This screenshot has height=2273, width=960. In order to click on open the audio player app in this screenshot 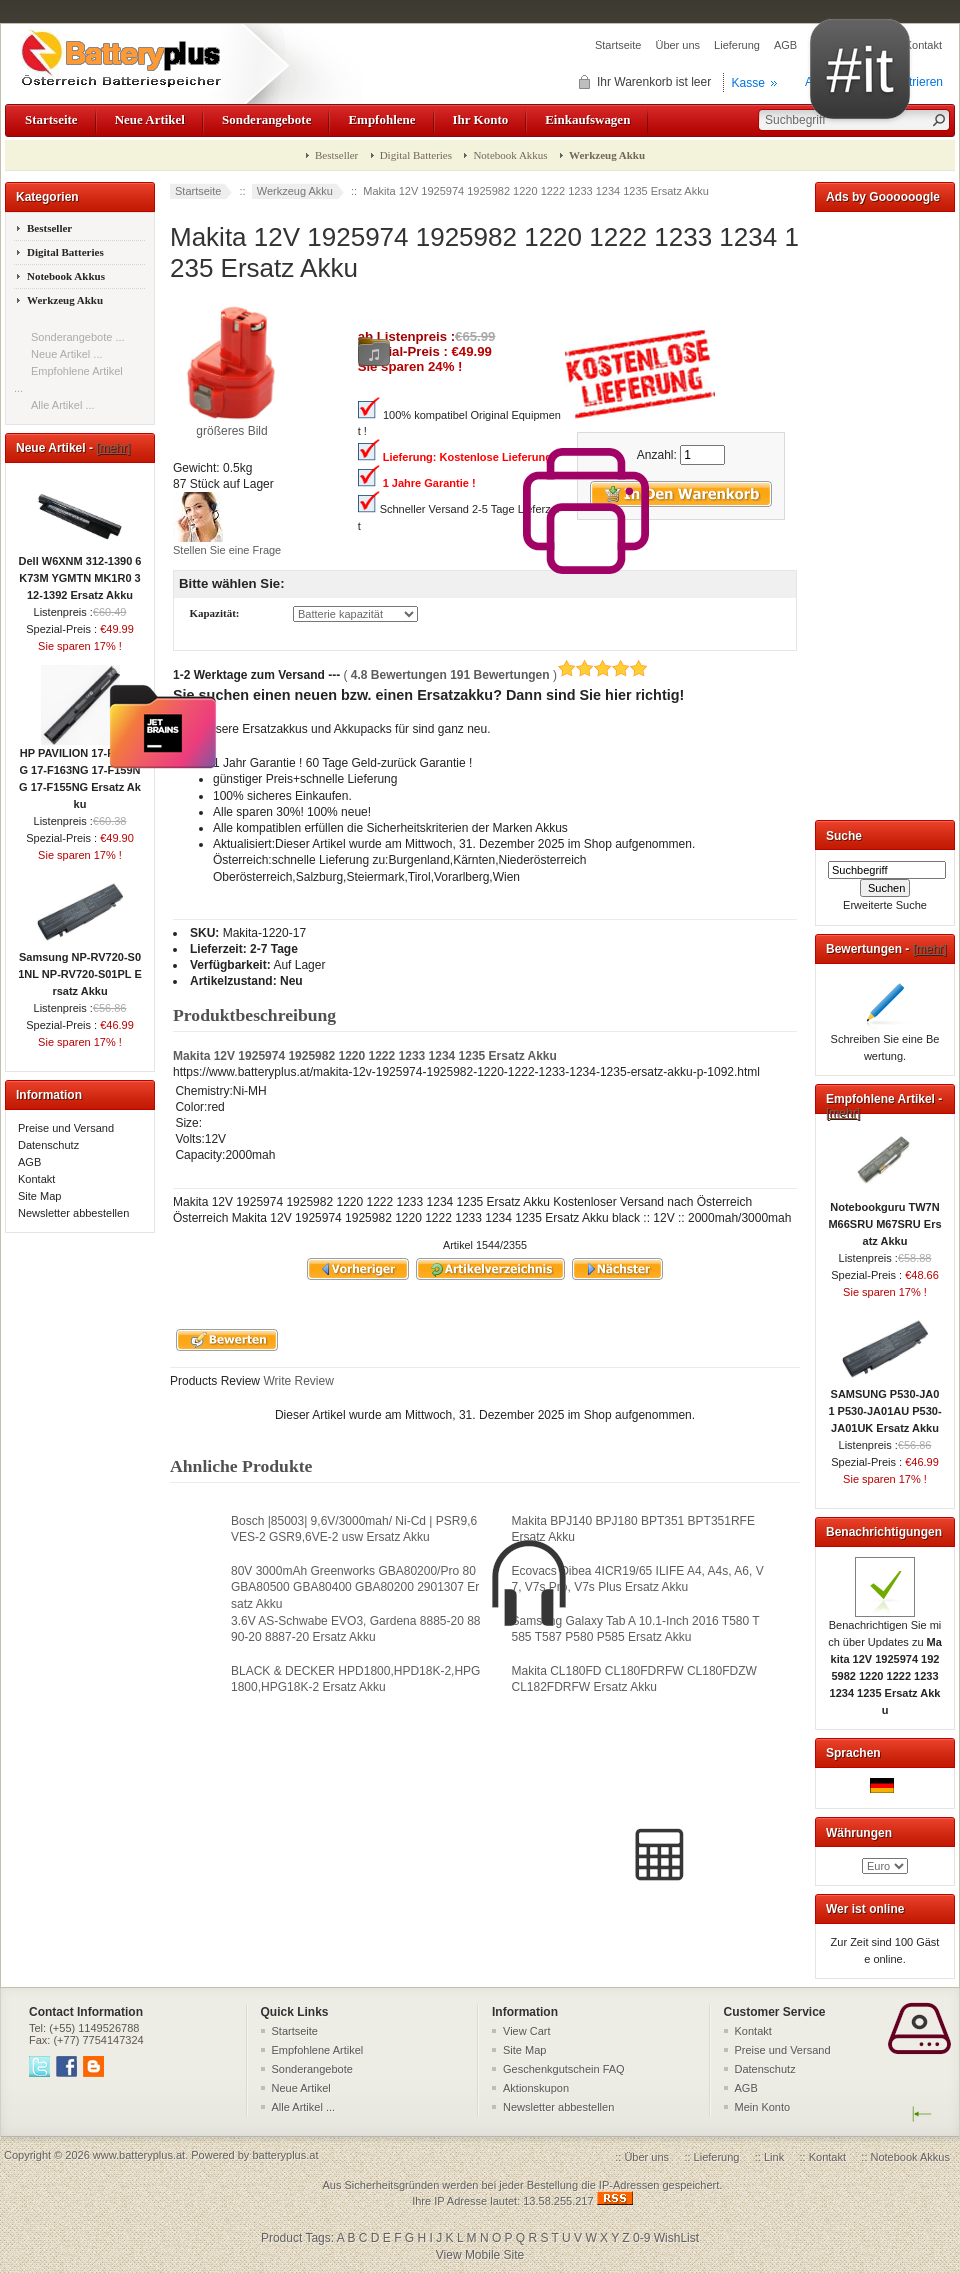, I will do `click(529, 1583)`.